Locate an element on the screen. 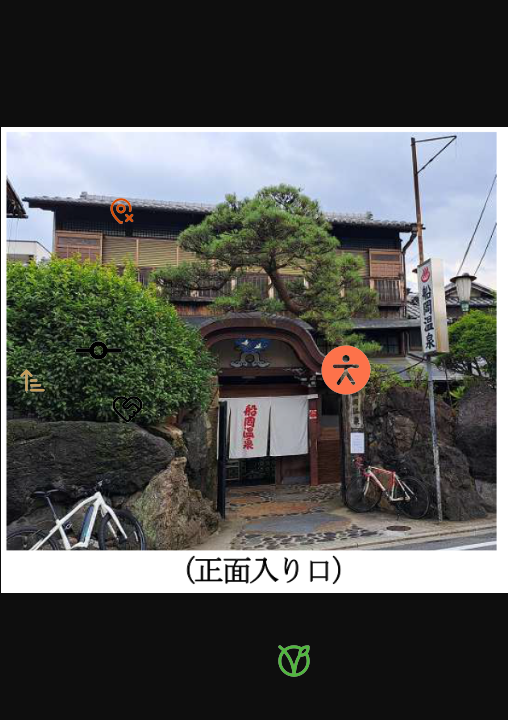  filter for vegan menu options is located at coordinates (294, 661).